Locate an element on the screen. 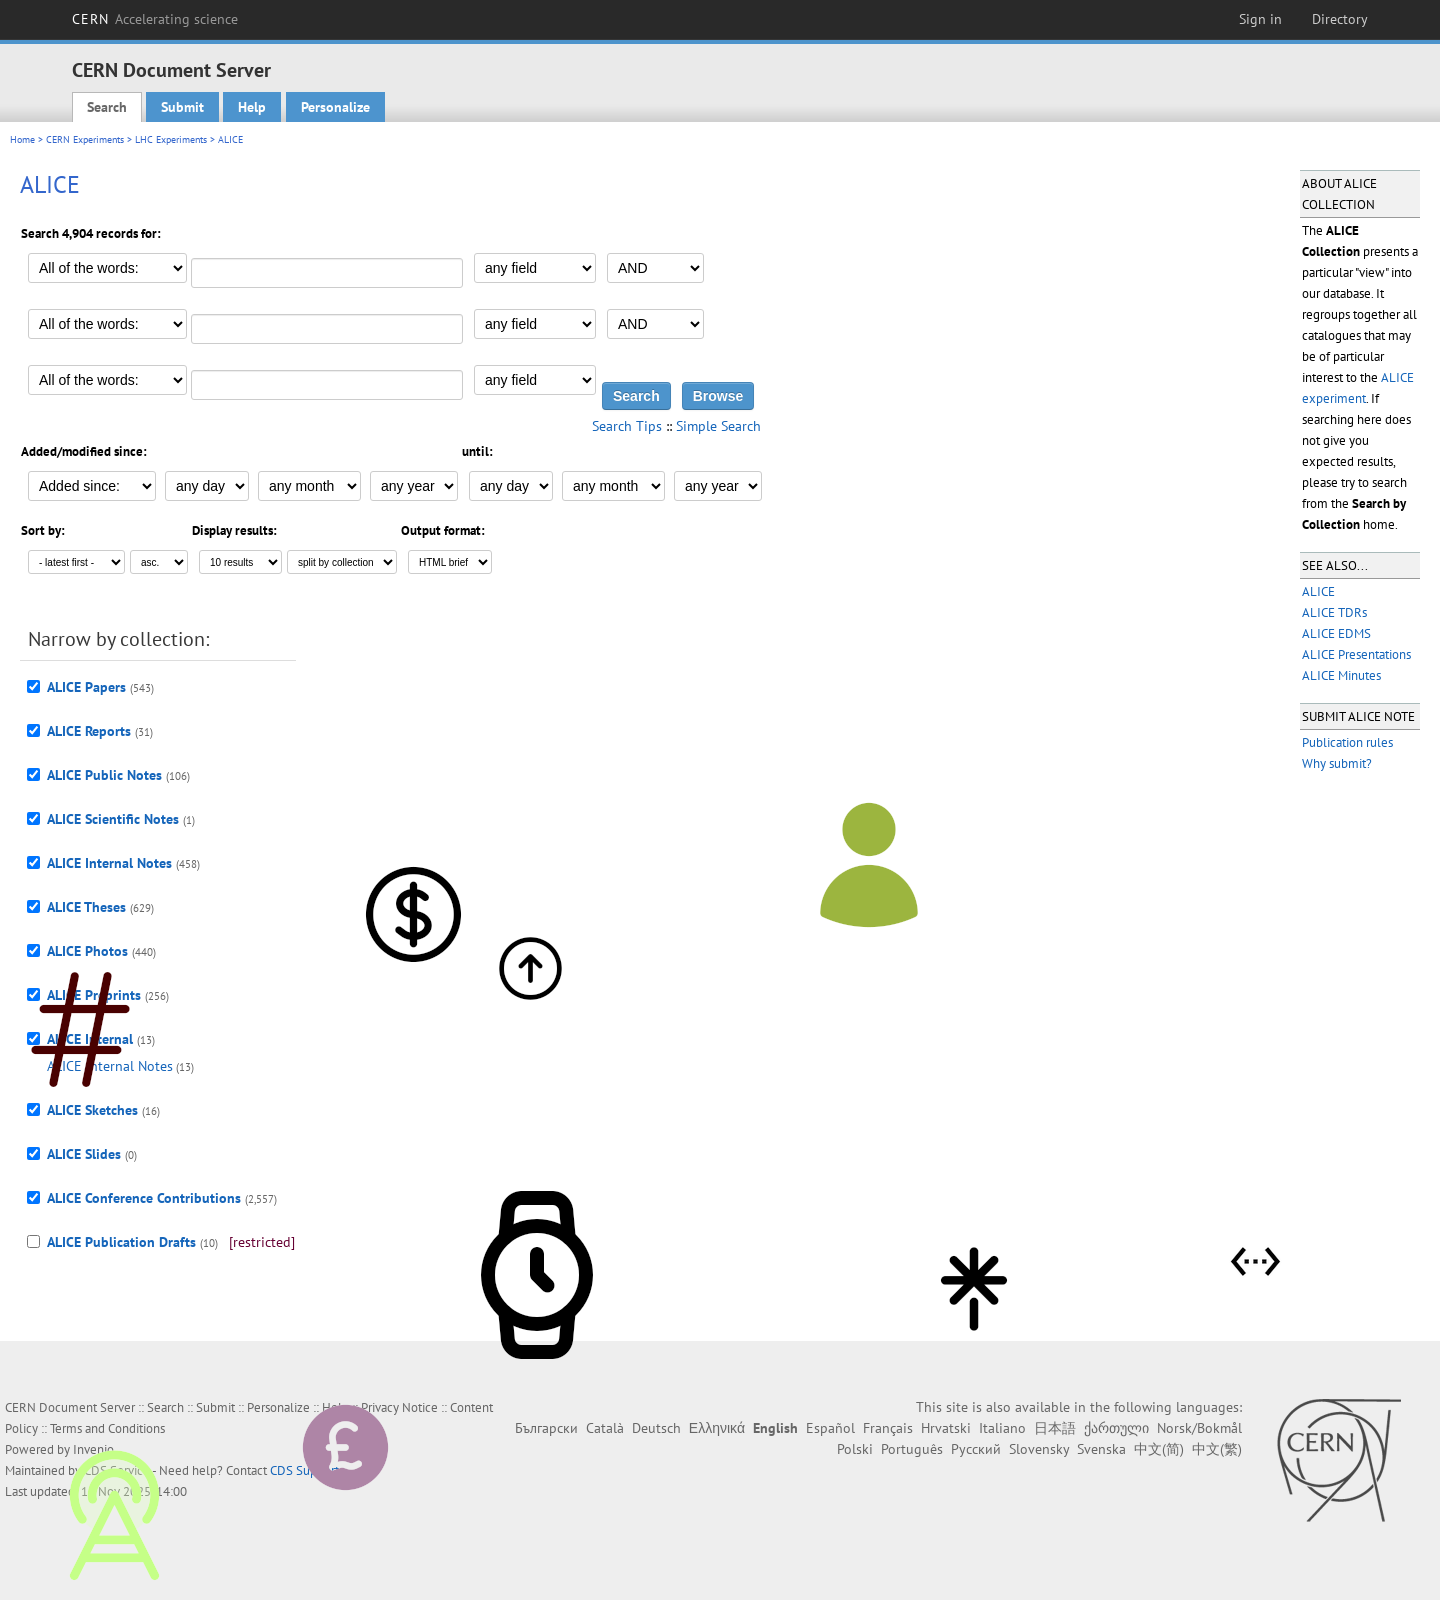 This screenshot has height=1600, width=1440. add or search hashtags is located at coordinates (80, 1029).